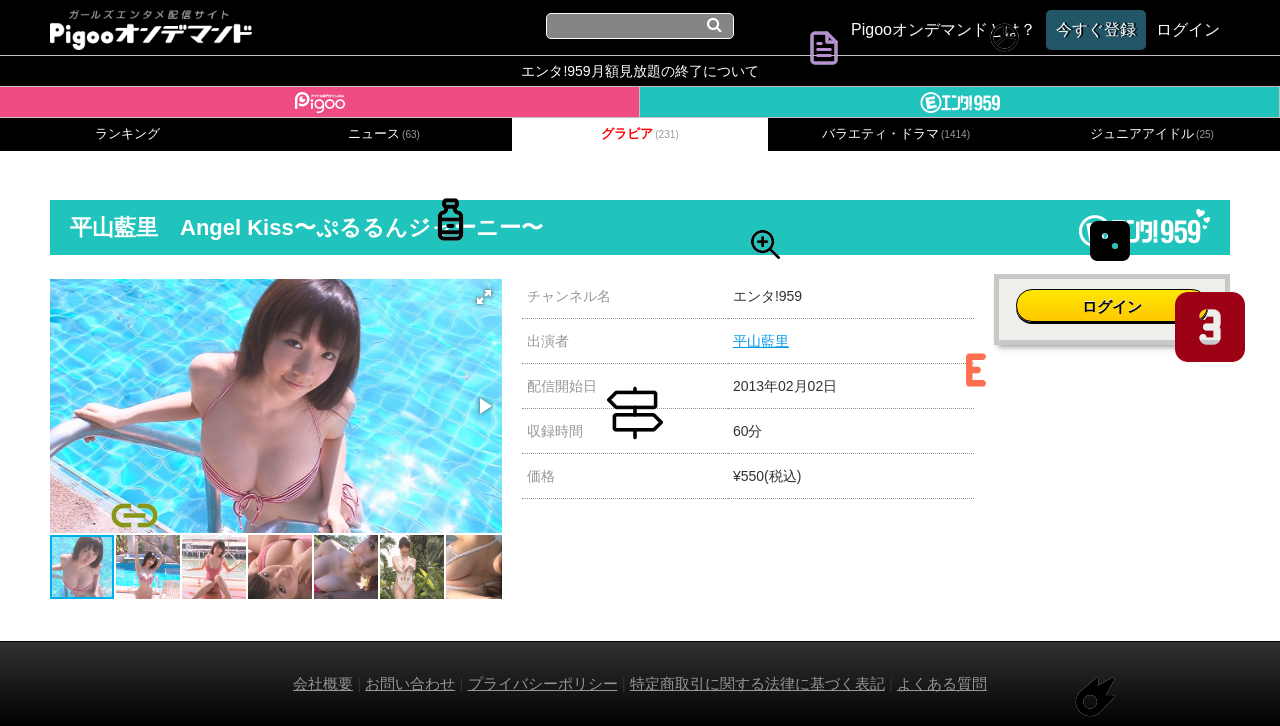  Describe the element at coordinates (976, 370) in the screenshot. I see `indicates edge network connectivity status` at that location.